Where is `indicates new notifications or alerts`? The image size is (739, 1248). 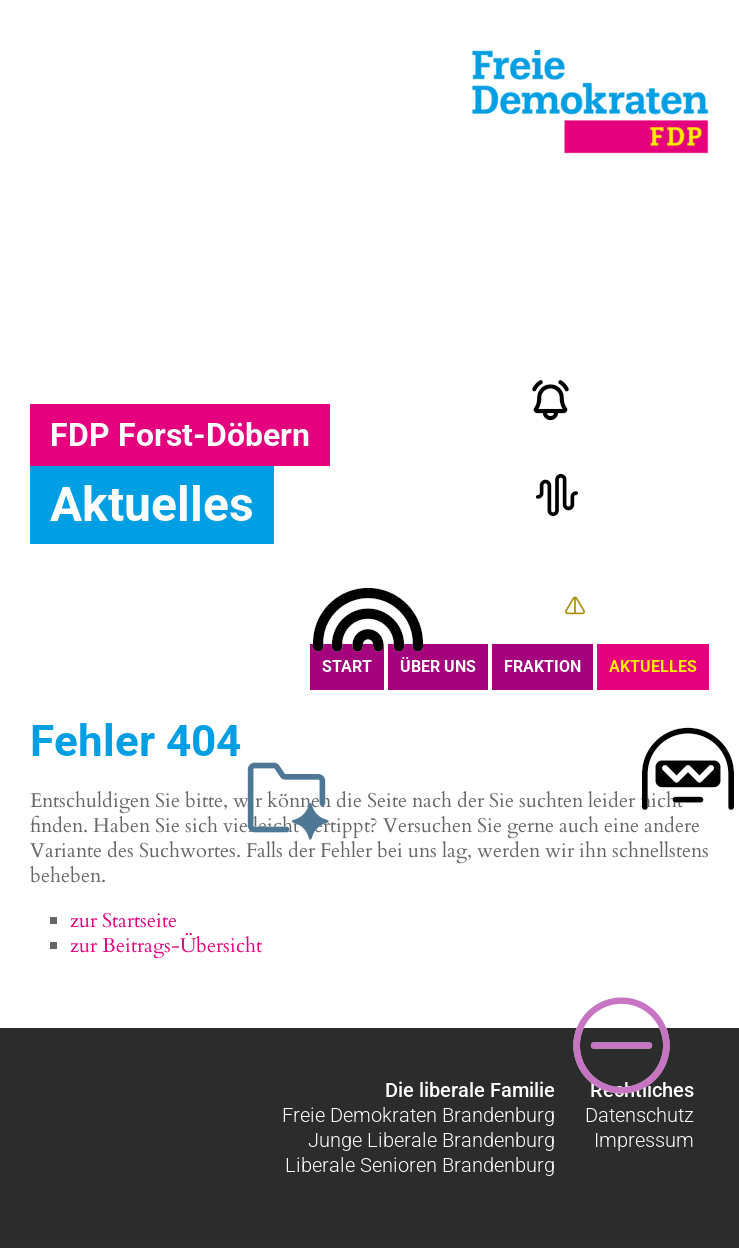
indicates new notifications or alerts is located at coordinates (550, 400).